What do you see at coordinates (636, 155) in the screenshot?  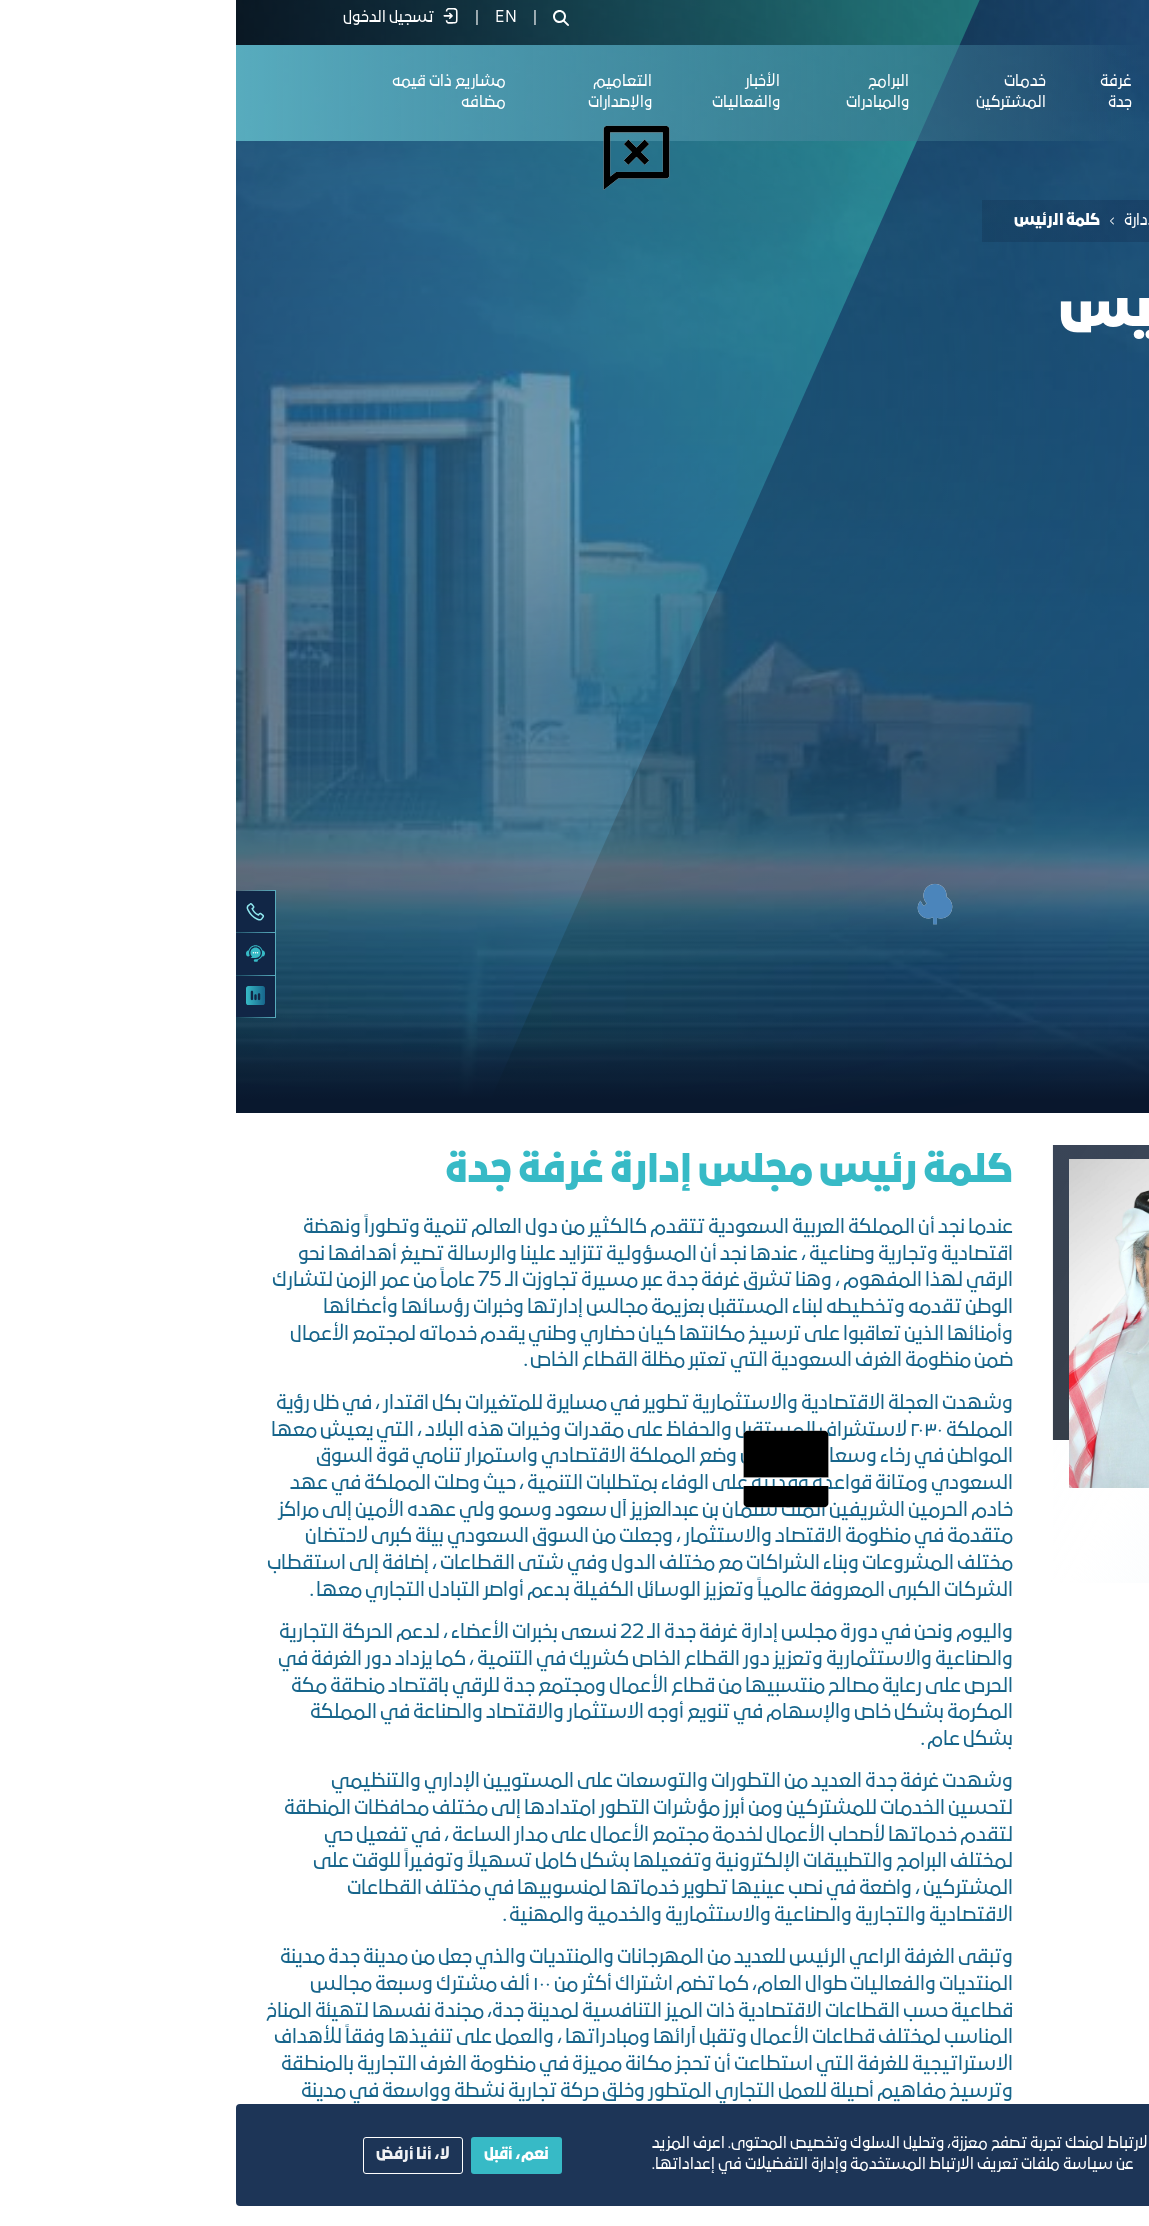 I see `delete a conversation` at bounding box center [636, 155].